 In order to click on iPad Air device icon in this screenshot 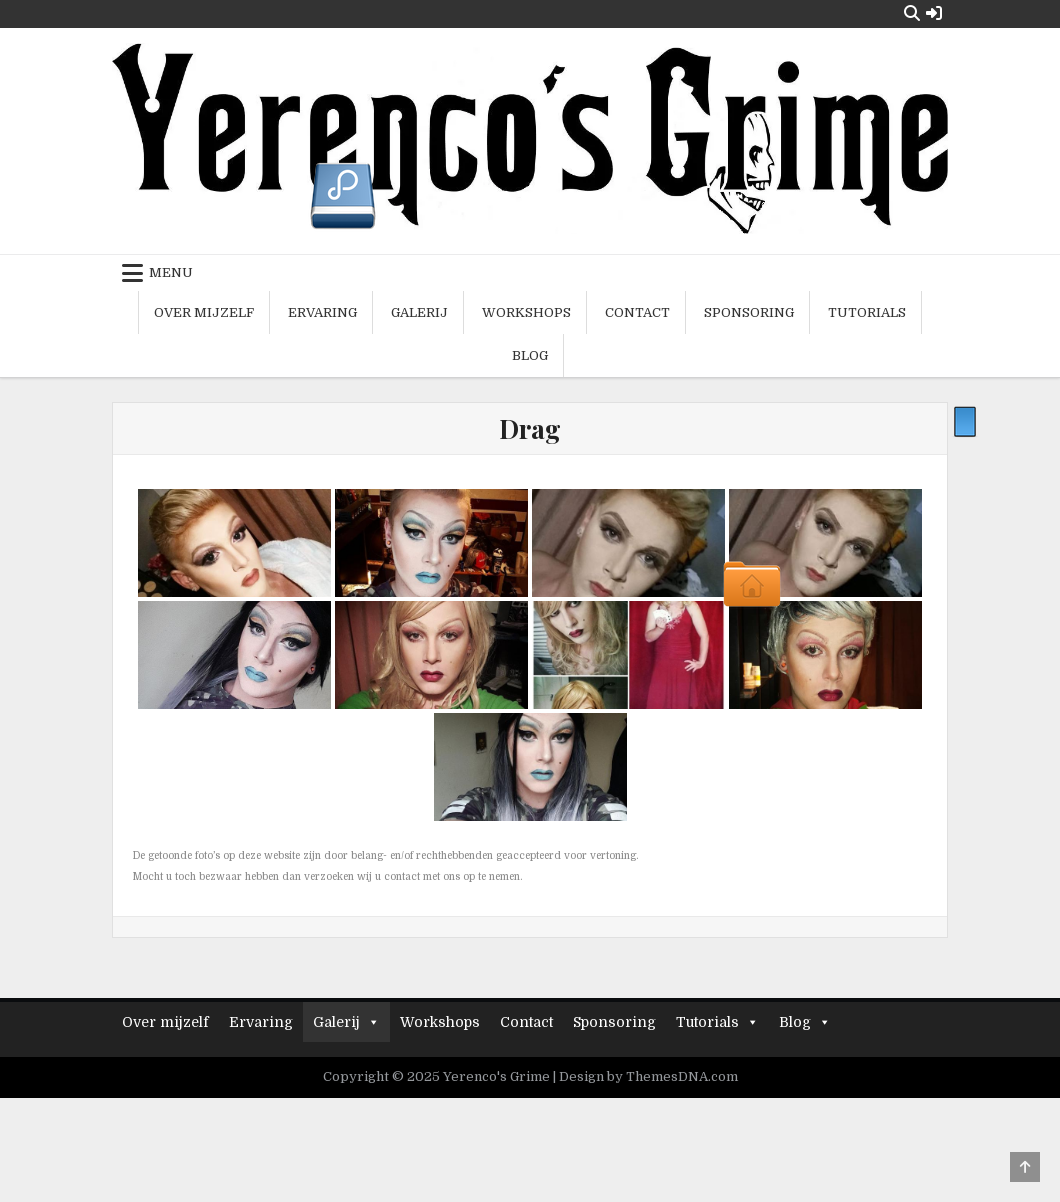, I will do `click(965, 422)`.